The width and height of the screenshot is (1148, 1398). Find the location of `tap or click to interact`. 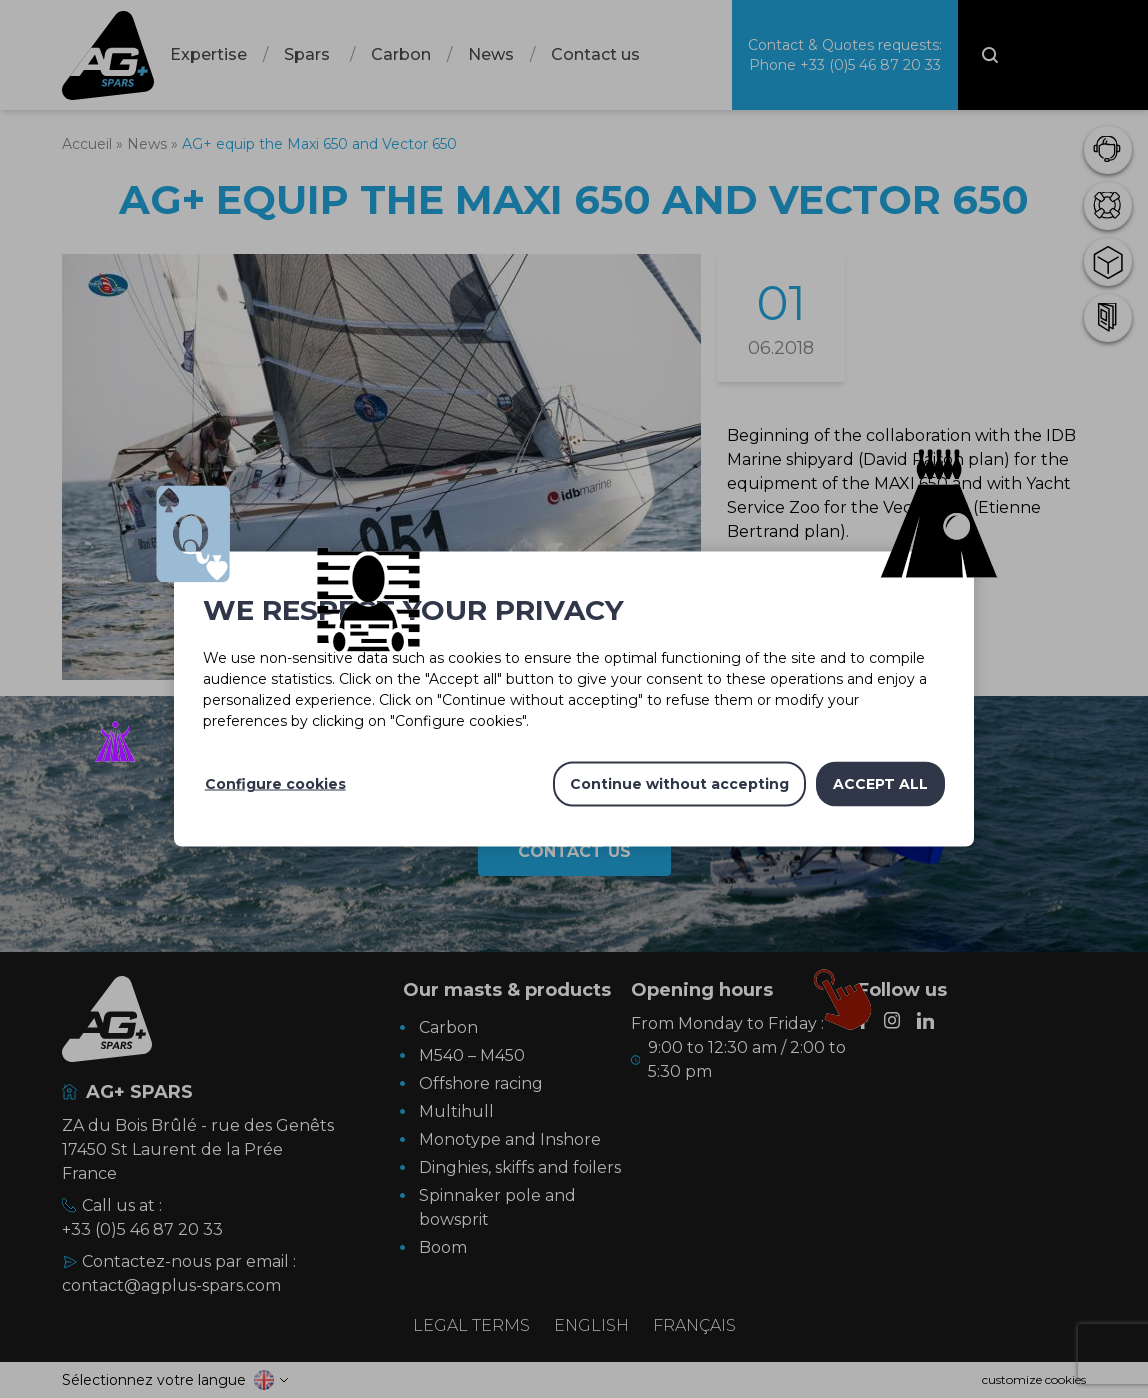

tap or click to interact is located at coordinates (842, 999).